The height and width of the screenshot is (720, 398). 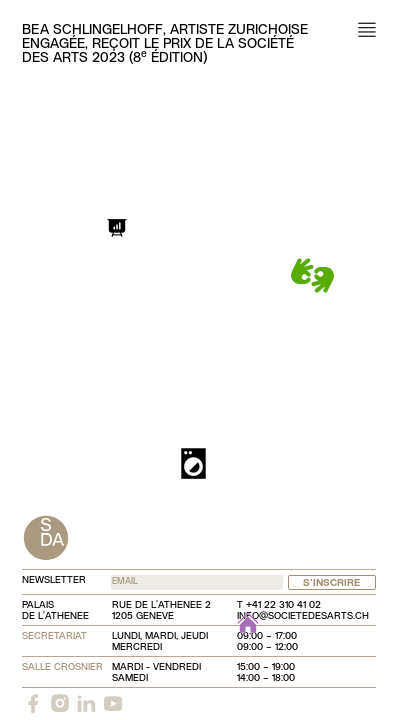 I want to click on navigate to the home screen, so click(x=248, y=623).